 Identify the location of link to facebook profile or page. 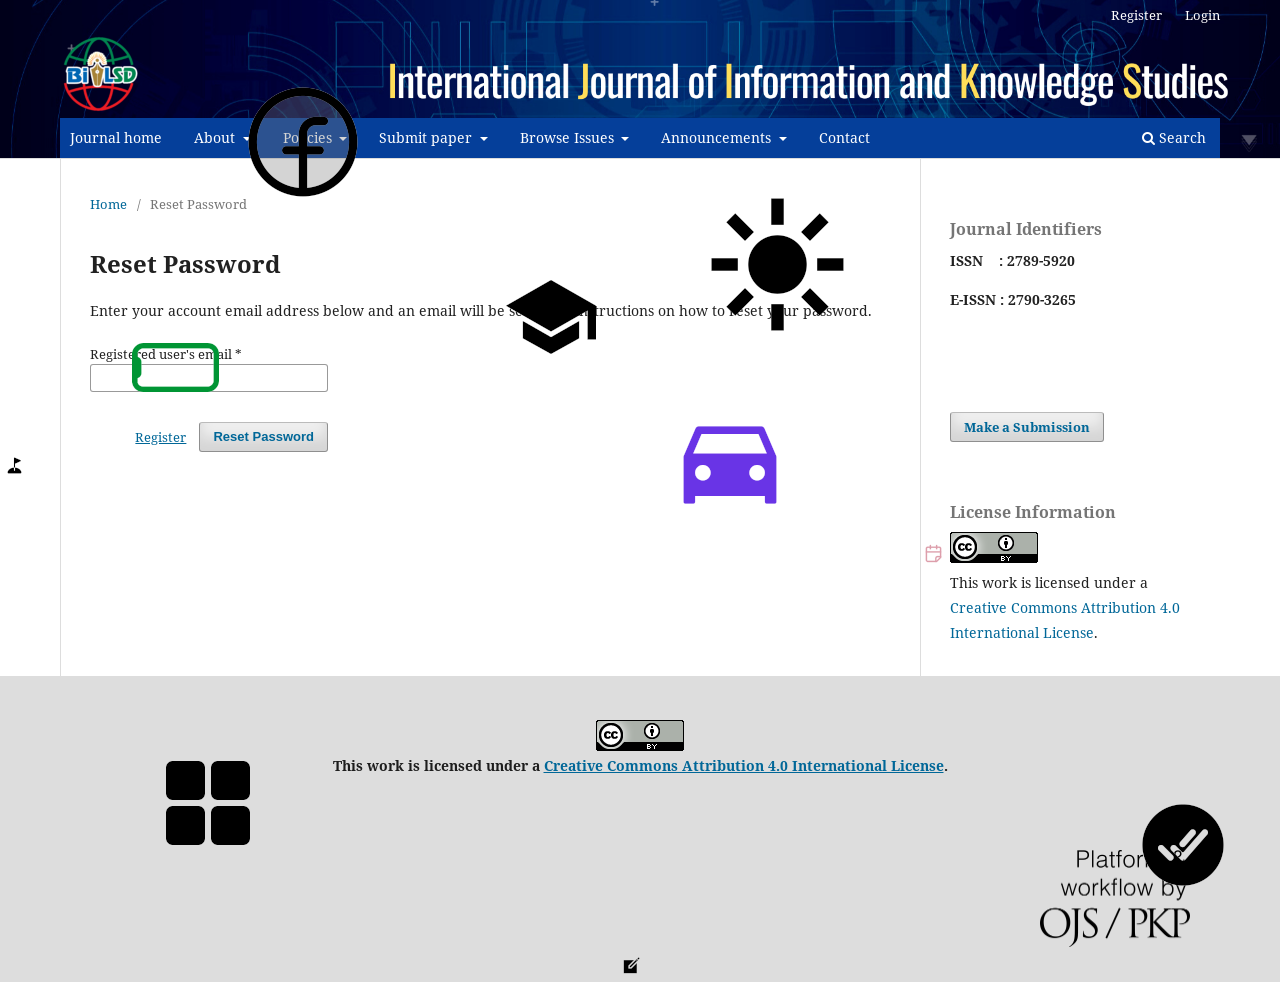
(303, 142).